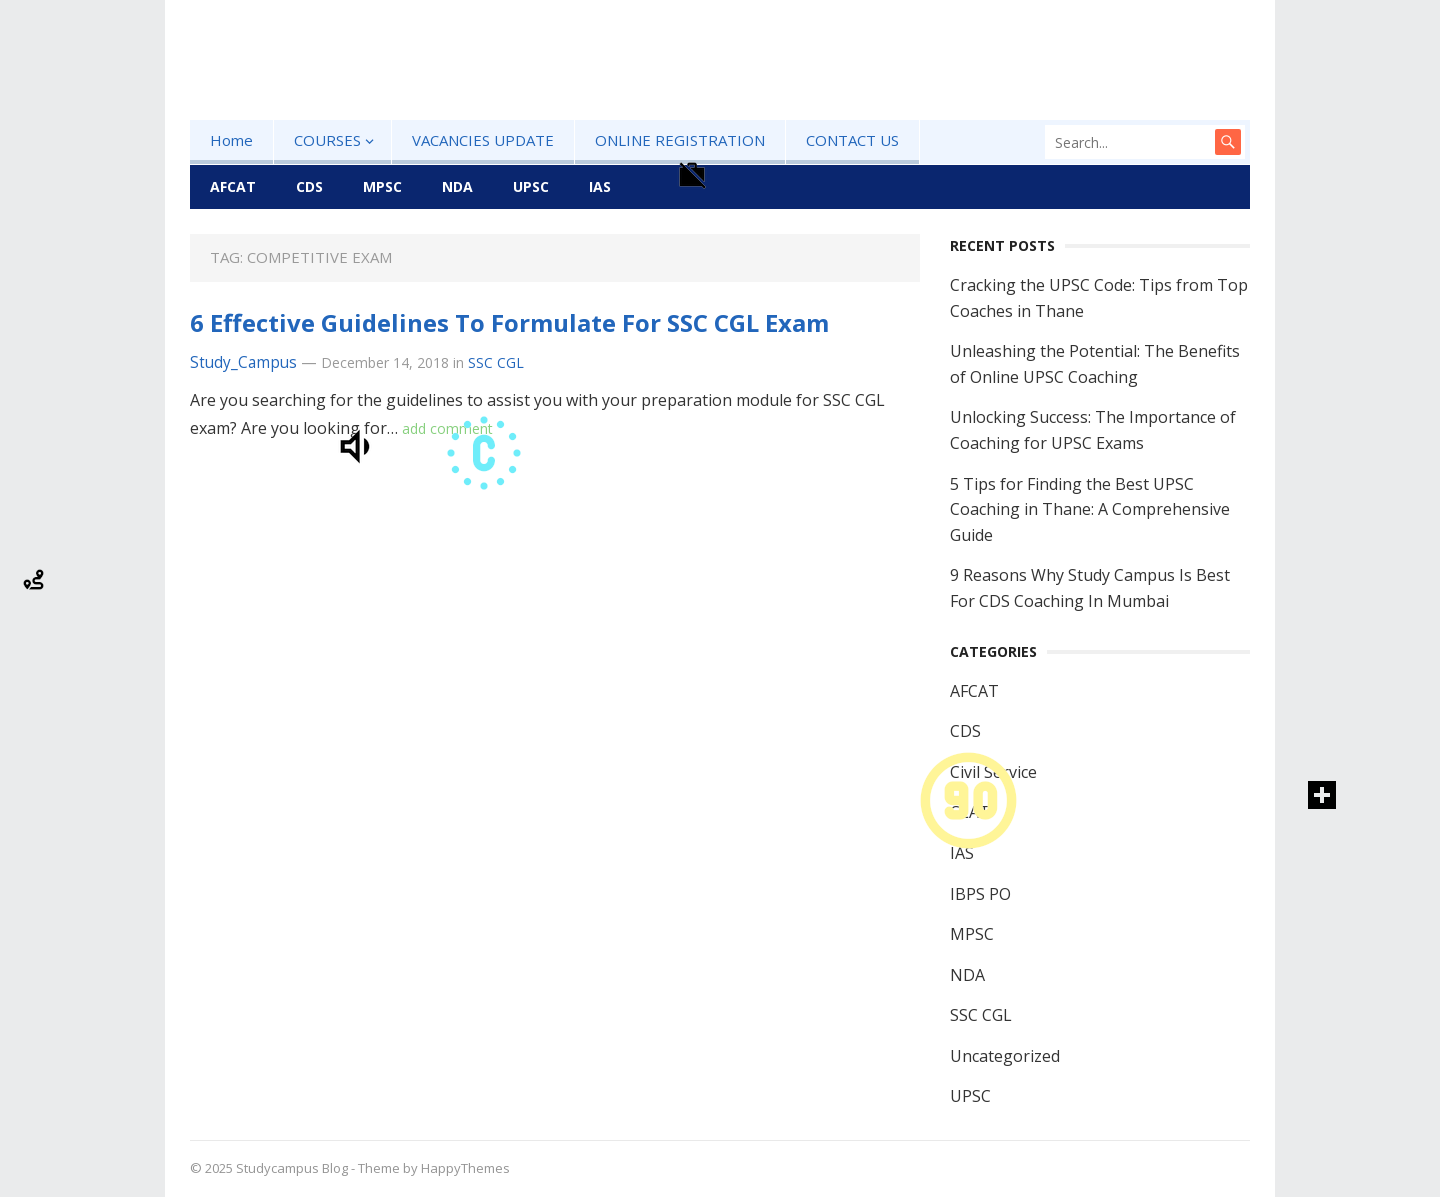 This screenshot has width=1440, height=1197. What do you see at coordinates (692, 175) in the screenshot?
I see `indicates work mode is disabled` at bounding box center [692, 175].